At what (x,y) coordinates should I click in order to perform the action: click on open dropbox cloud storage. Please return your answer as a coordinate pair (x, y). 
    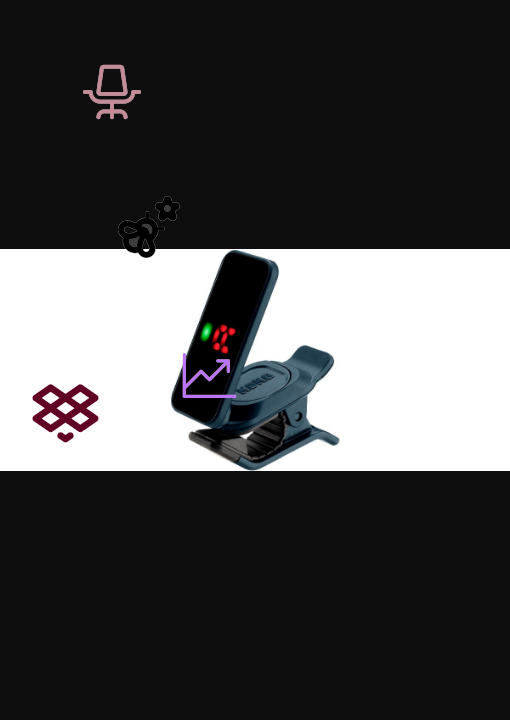
    Looking at the image, I should click on (65, 410).